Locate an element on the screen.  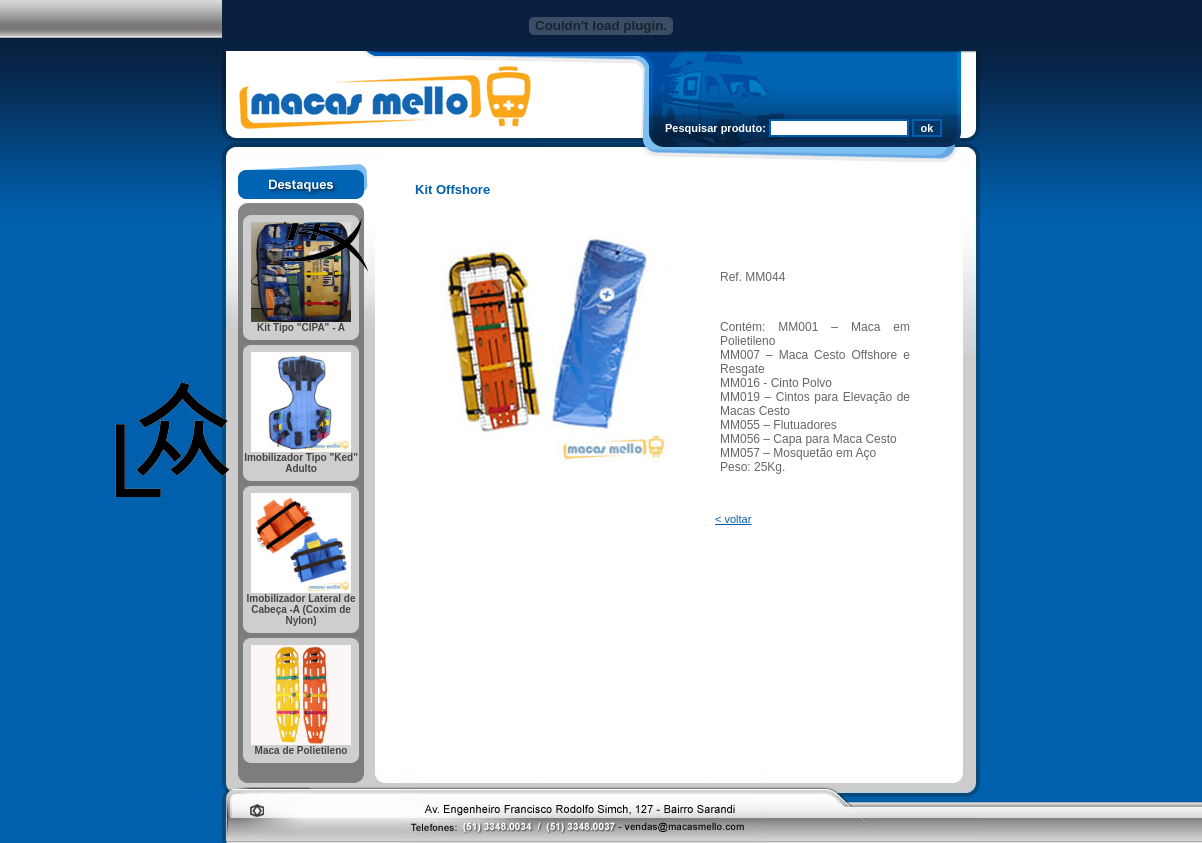
HyperX brand logo is located at coordinates (320, 244).